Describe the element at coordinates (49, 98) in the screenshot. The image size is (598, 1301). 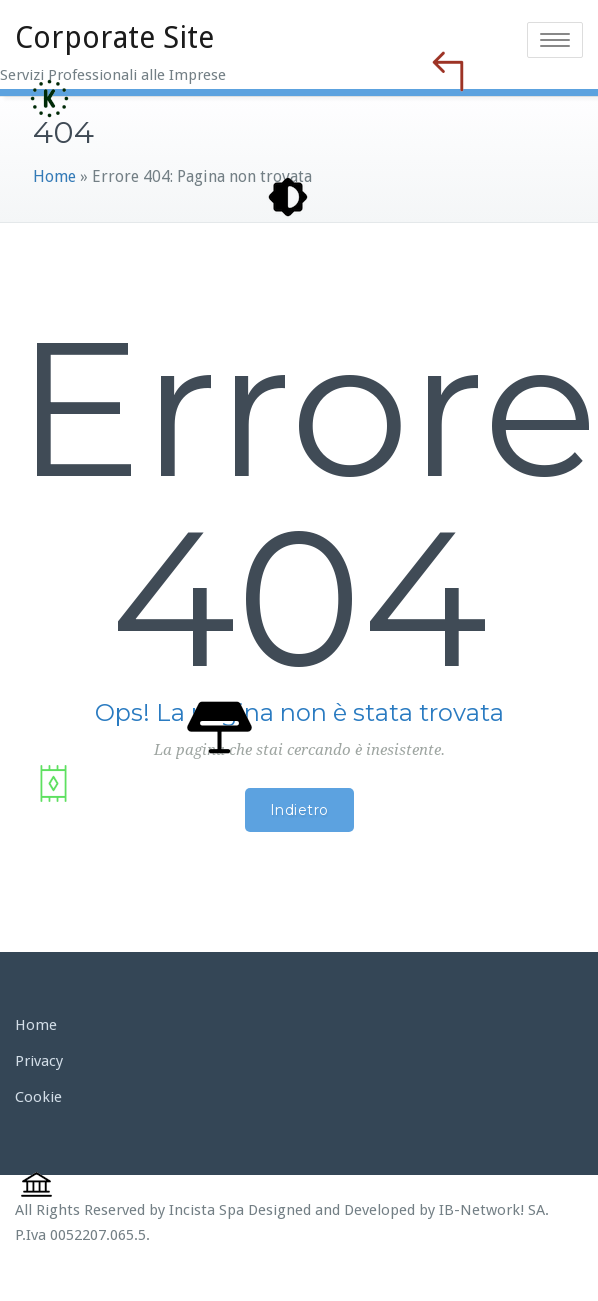
I see `indicates a keyboard shortcut or hotkey` at that location.